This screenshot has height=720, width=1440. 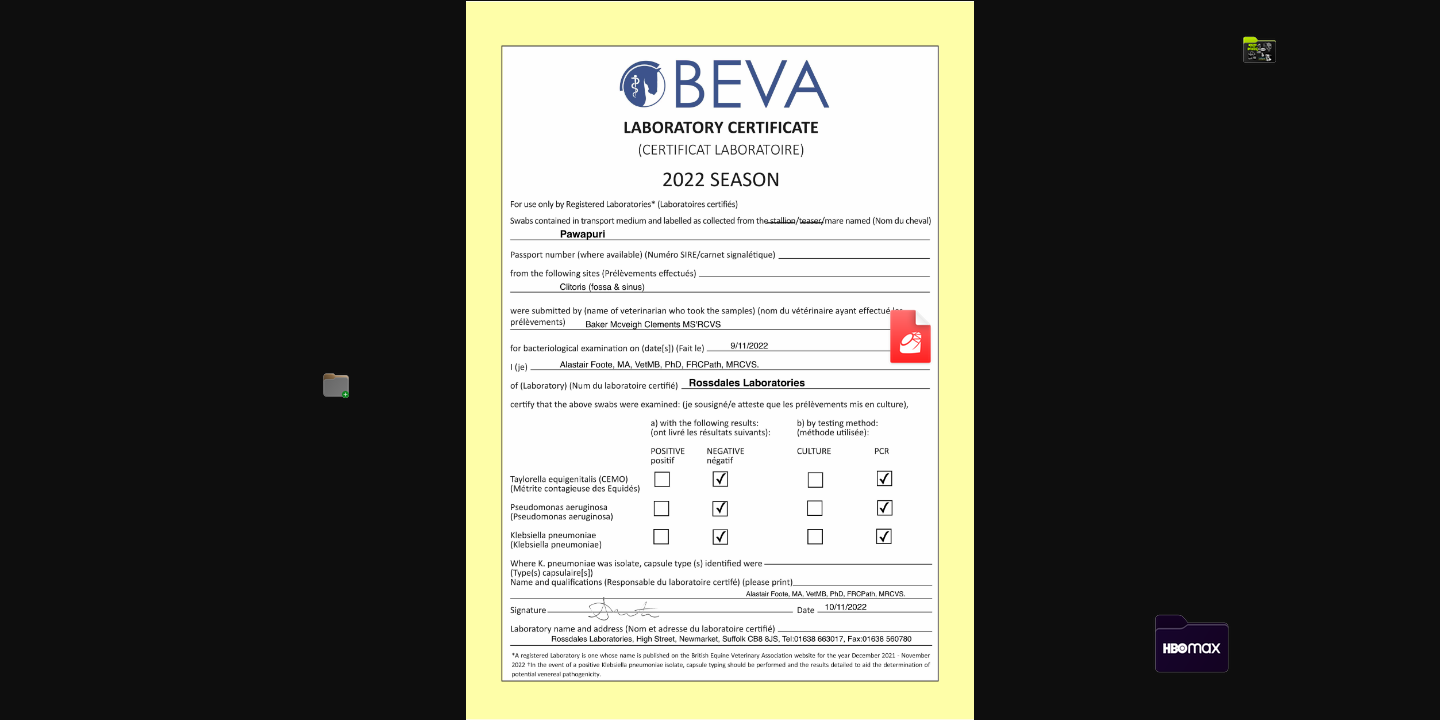 What do you see at coordinates (1191, 645) in the screenshot?
I see `open folder containing HBO Max content` at bounding box center [1191, 645].